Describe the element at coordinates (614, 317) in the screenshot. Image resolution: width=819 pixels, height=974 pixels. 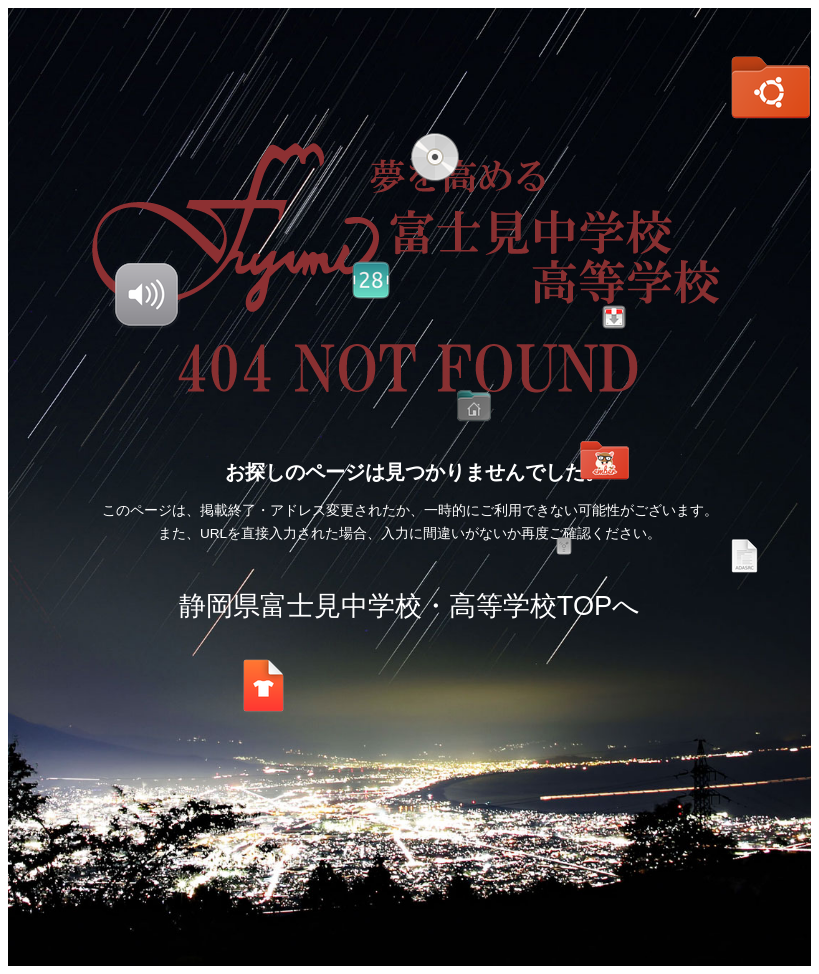
I see `open Transmission BitTorrent client` at that location.